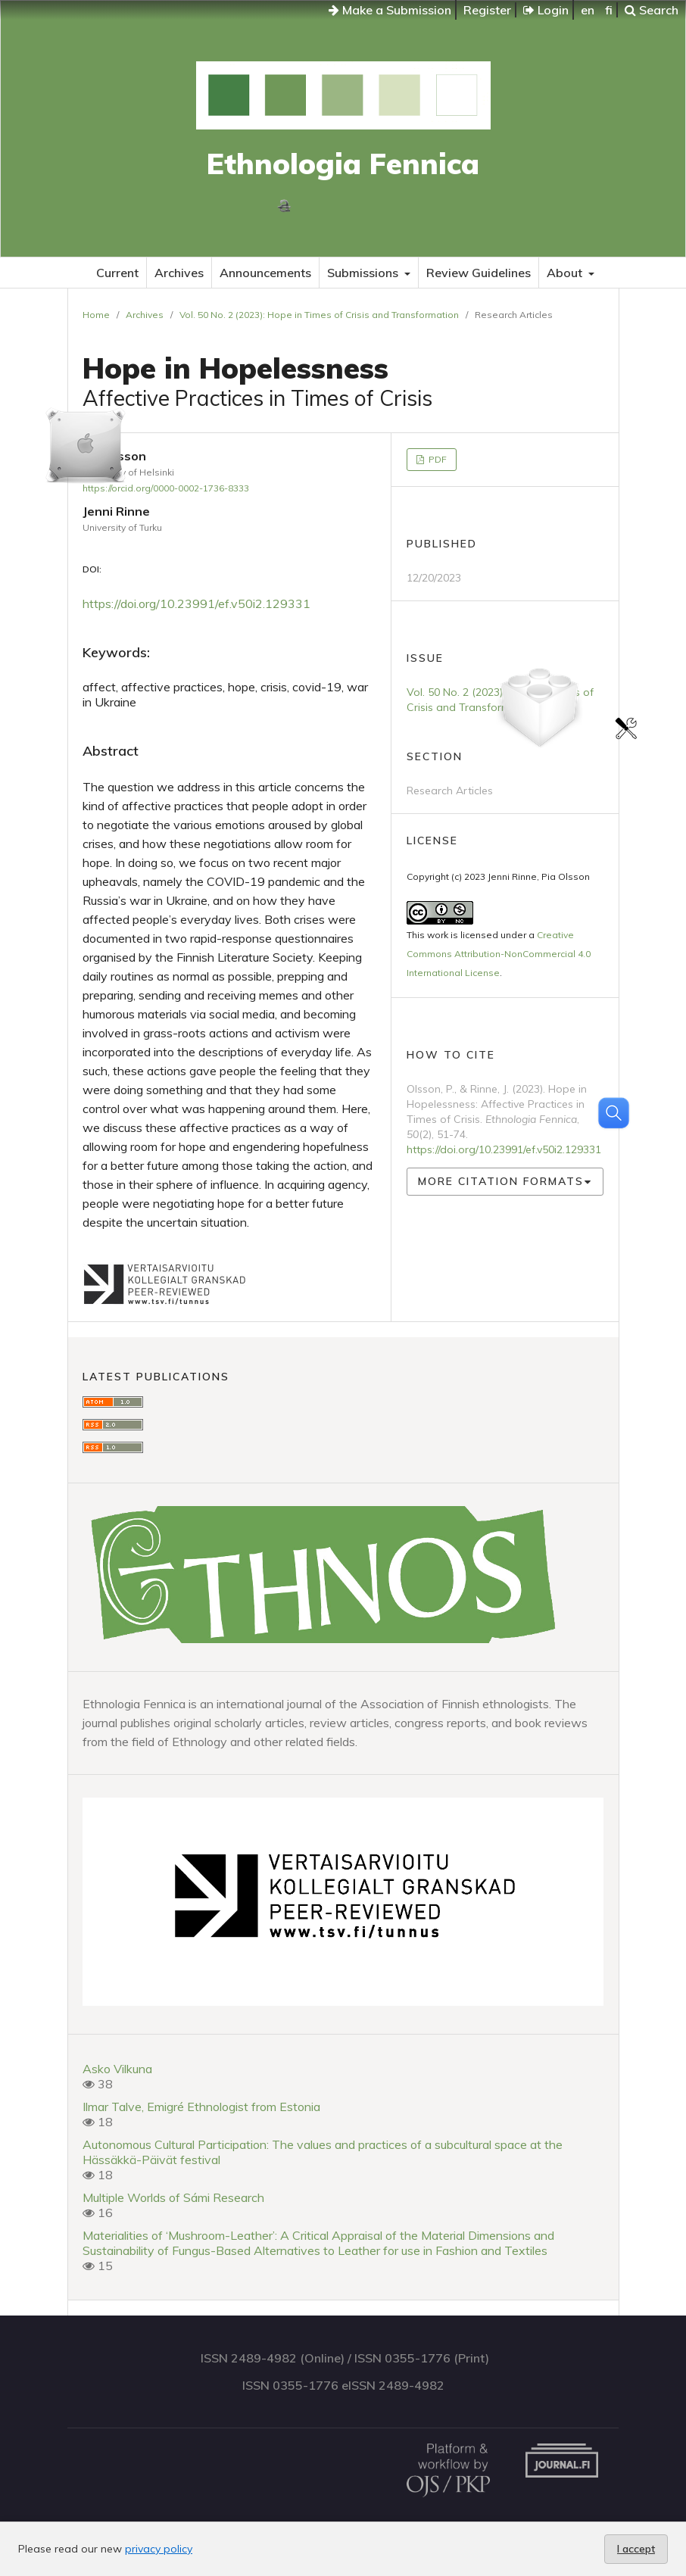 The width and height of the screenshot is (686, 2576). I want to click on access the utilities folder in the sidebar, so click(626, 728).